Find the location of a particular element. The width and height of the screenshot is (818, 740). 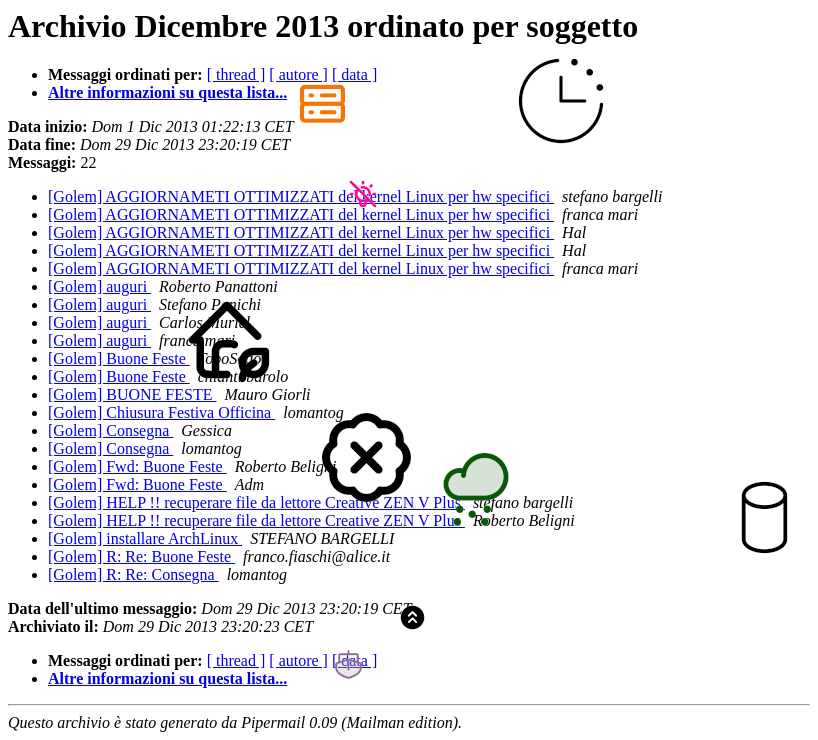

disable light mode or brightness is located at coordinates (363, 194).